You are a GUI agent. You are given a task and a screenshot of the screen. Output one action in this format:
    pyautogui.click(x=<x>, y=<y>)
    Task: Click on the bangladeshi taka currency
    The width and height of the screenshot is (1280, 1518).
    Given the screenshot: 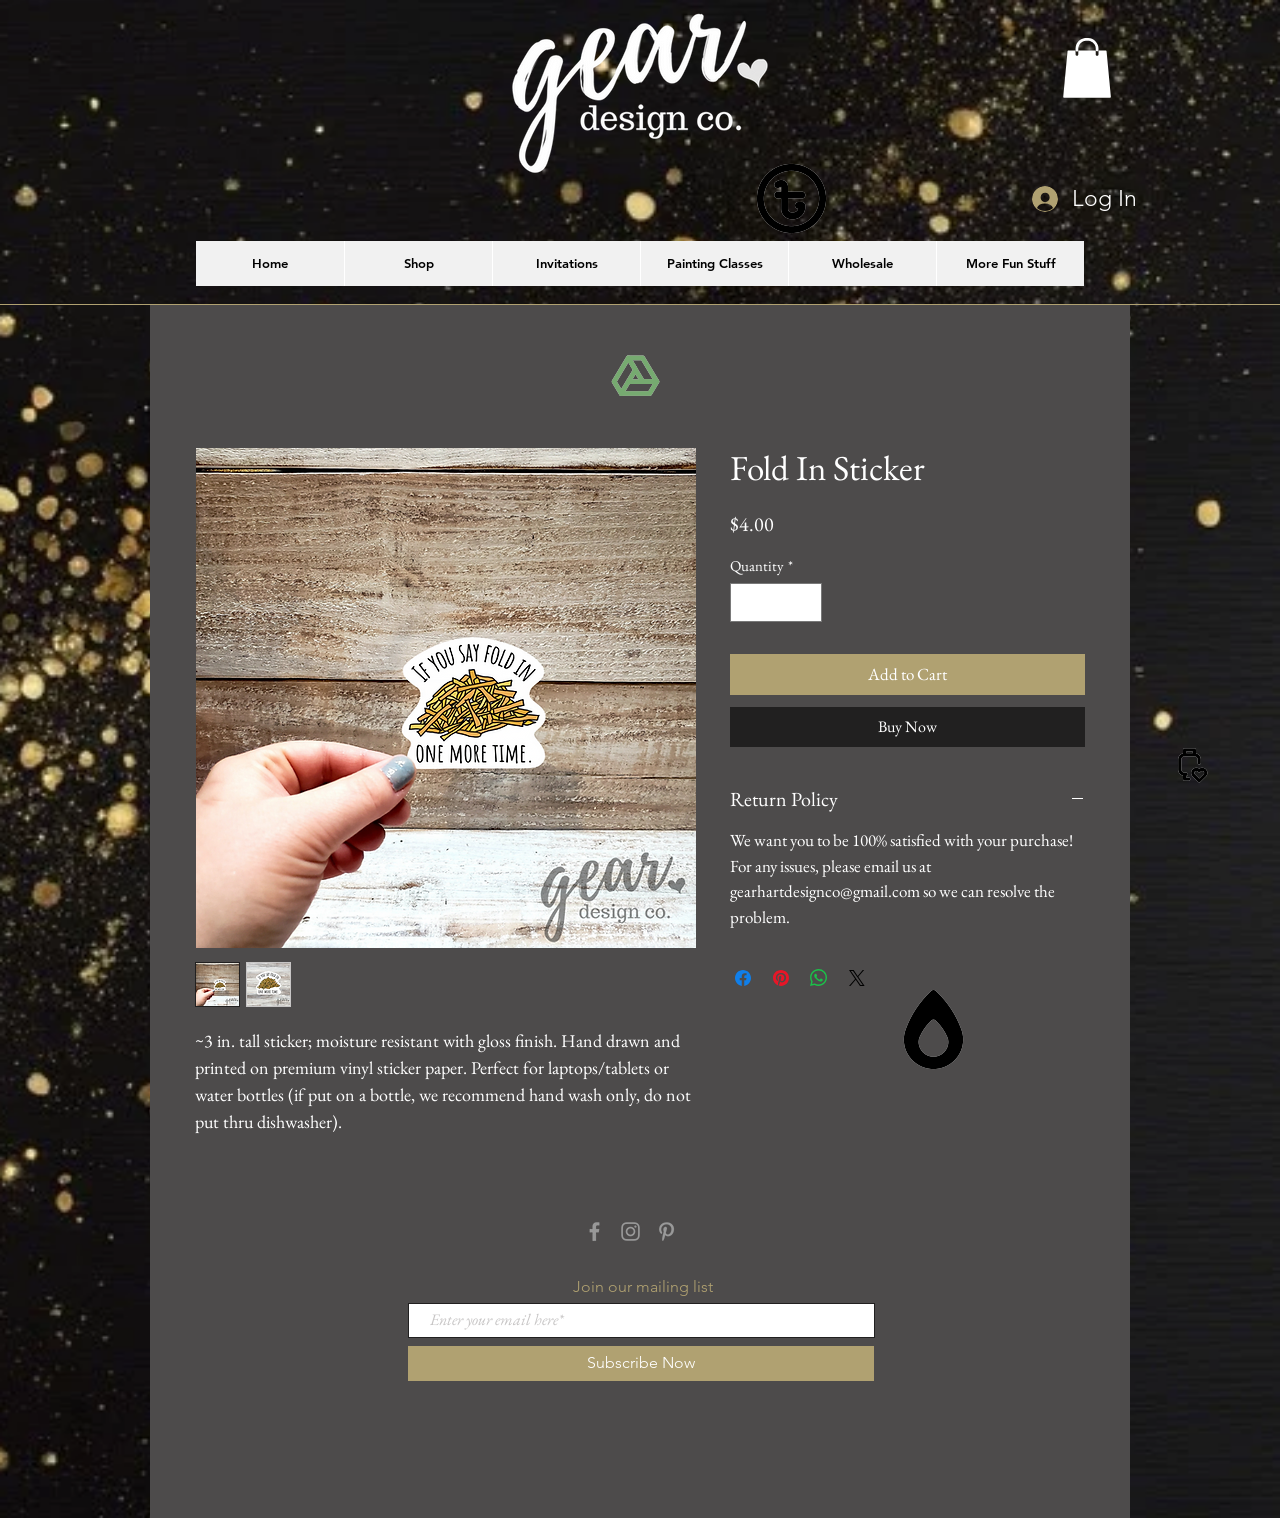 What is the action you would take?
    pyautogui.click(x=791, y=198)
    